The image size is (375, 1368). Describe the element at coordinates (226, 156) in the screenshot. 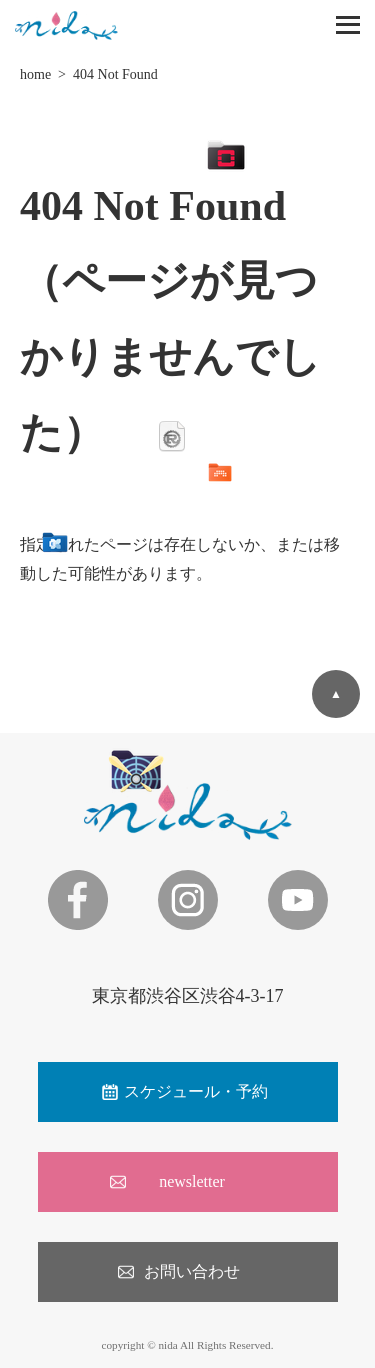

I see `open openstack project folder` at that location.